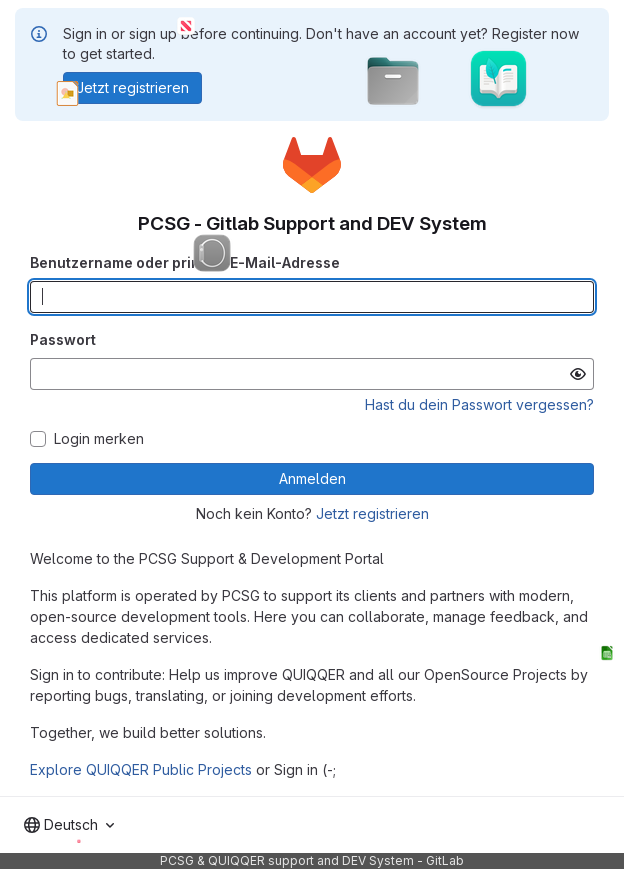 This screenshot has width=624, height=869. Describe the element at coordinates (212, 253) in the screenshot. I see `open the Apple Watch companion app` at that location.